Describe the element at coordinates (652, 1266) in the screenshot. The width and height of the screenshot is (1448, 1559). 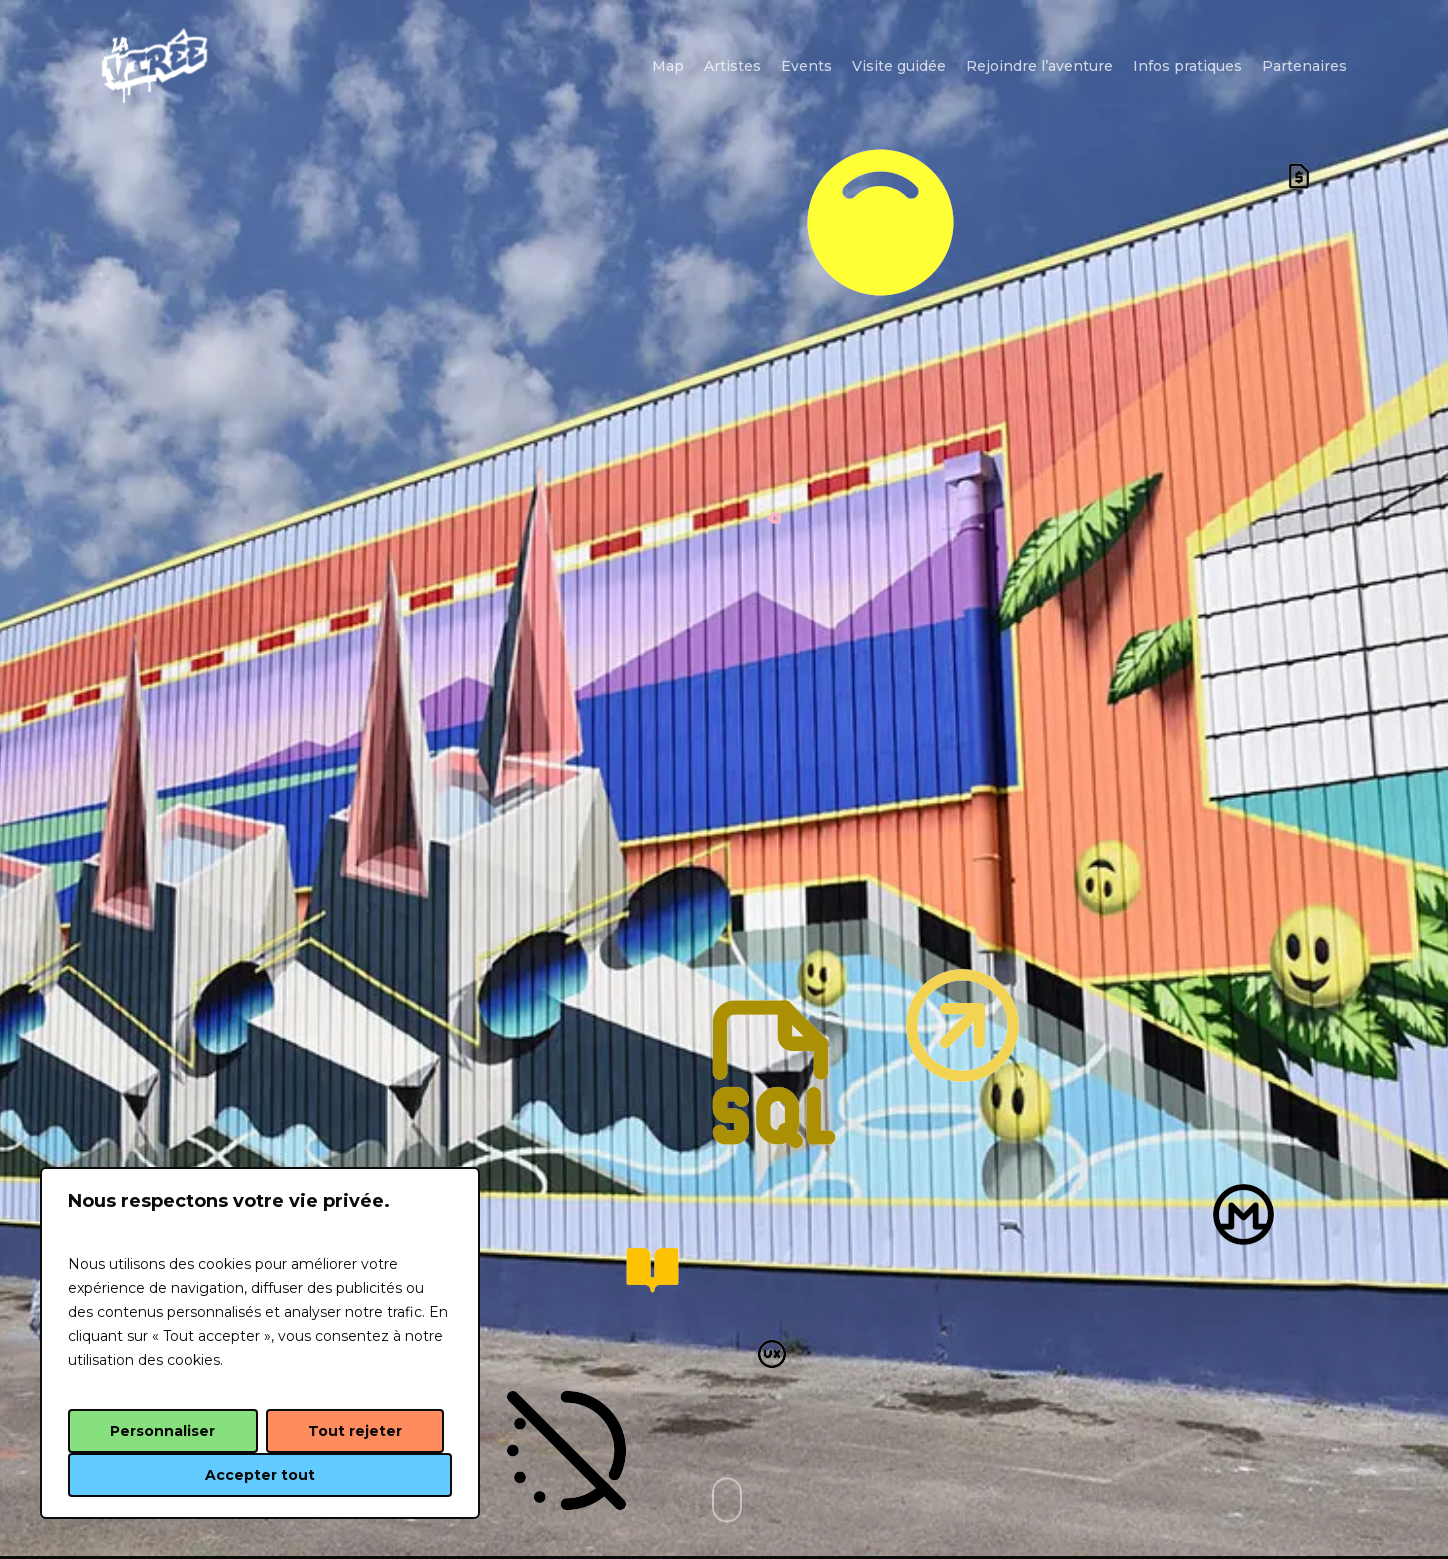
I see `open reading mode or e-reader` at that location.